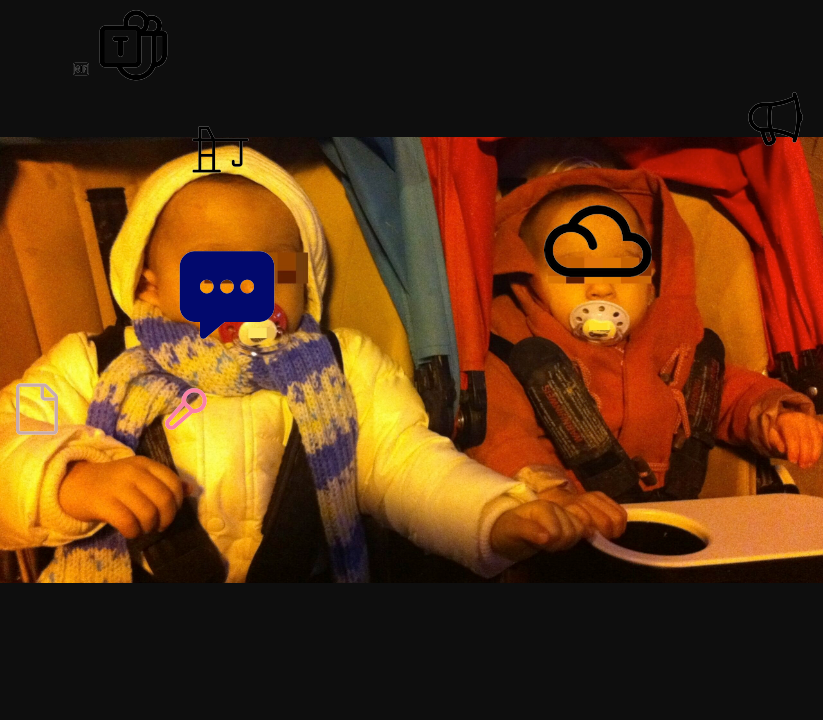  Describe the element at coordinates (37, 409) in the screenshot. I see `view or open a file` at that location.